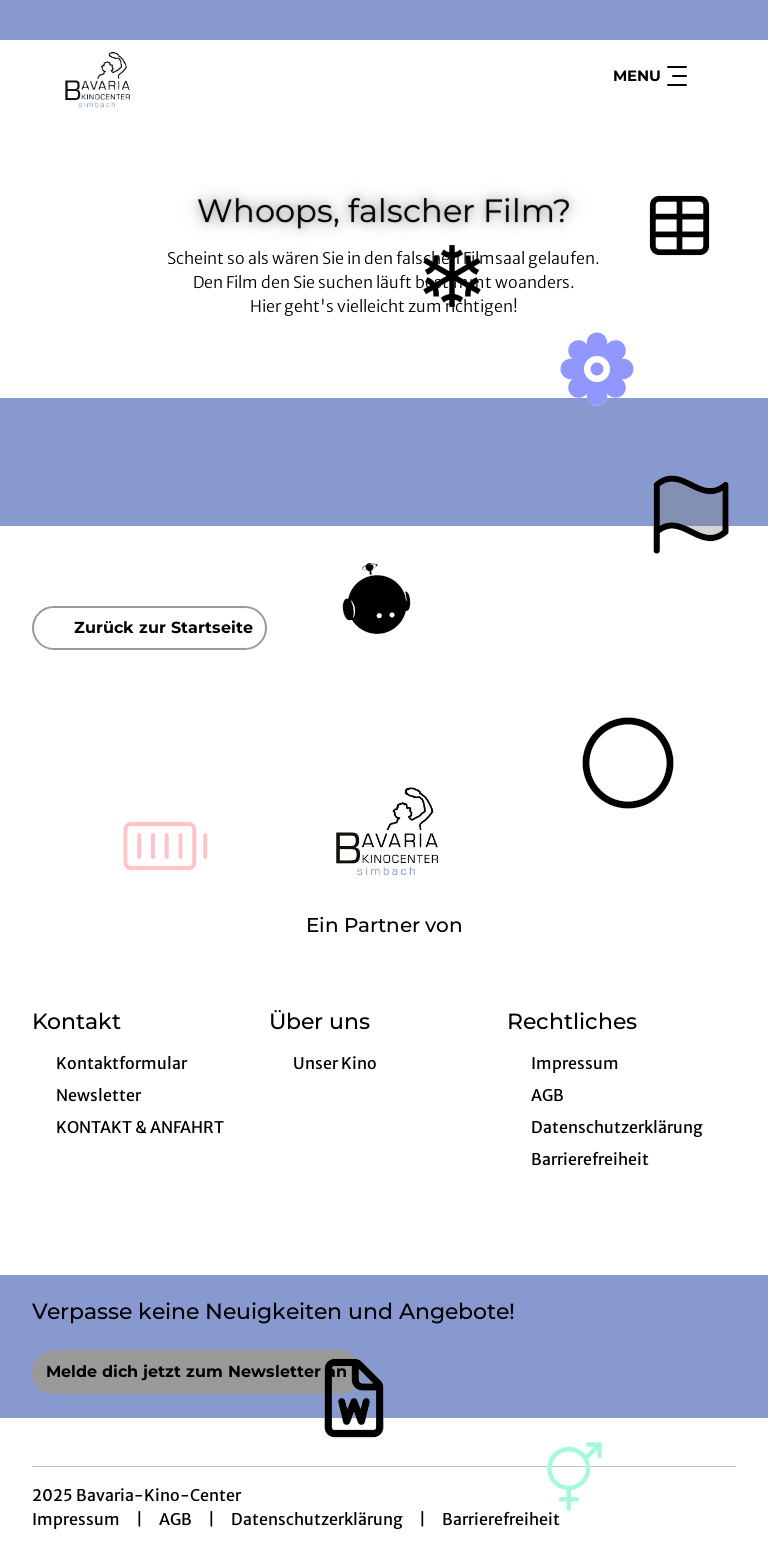 The image size is (768, 1563). What do you see at coordinates (628, 763) in the screenshot?
I see `unselected radio button option` at bounding box center [628, 763].